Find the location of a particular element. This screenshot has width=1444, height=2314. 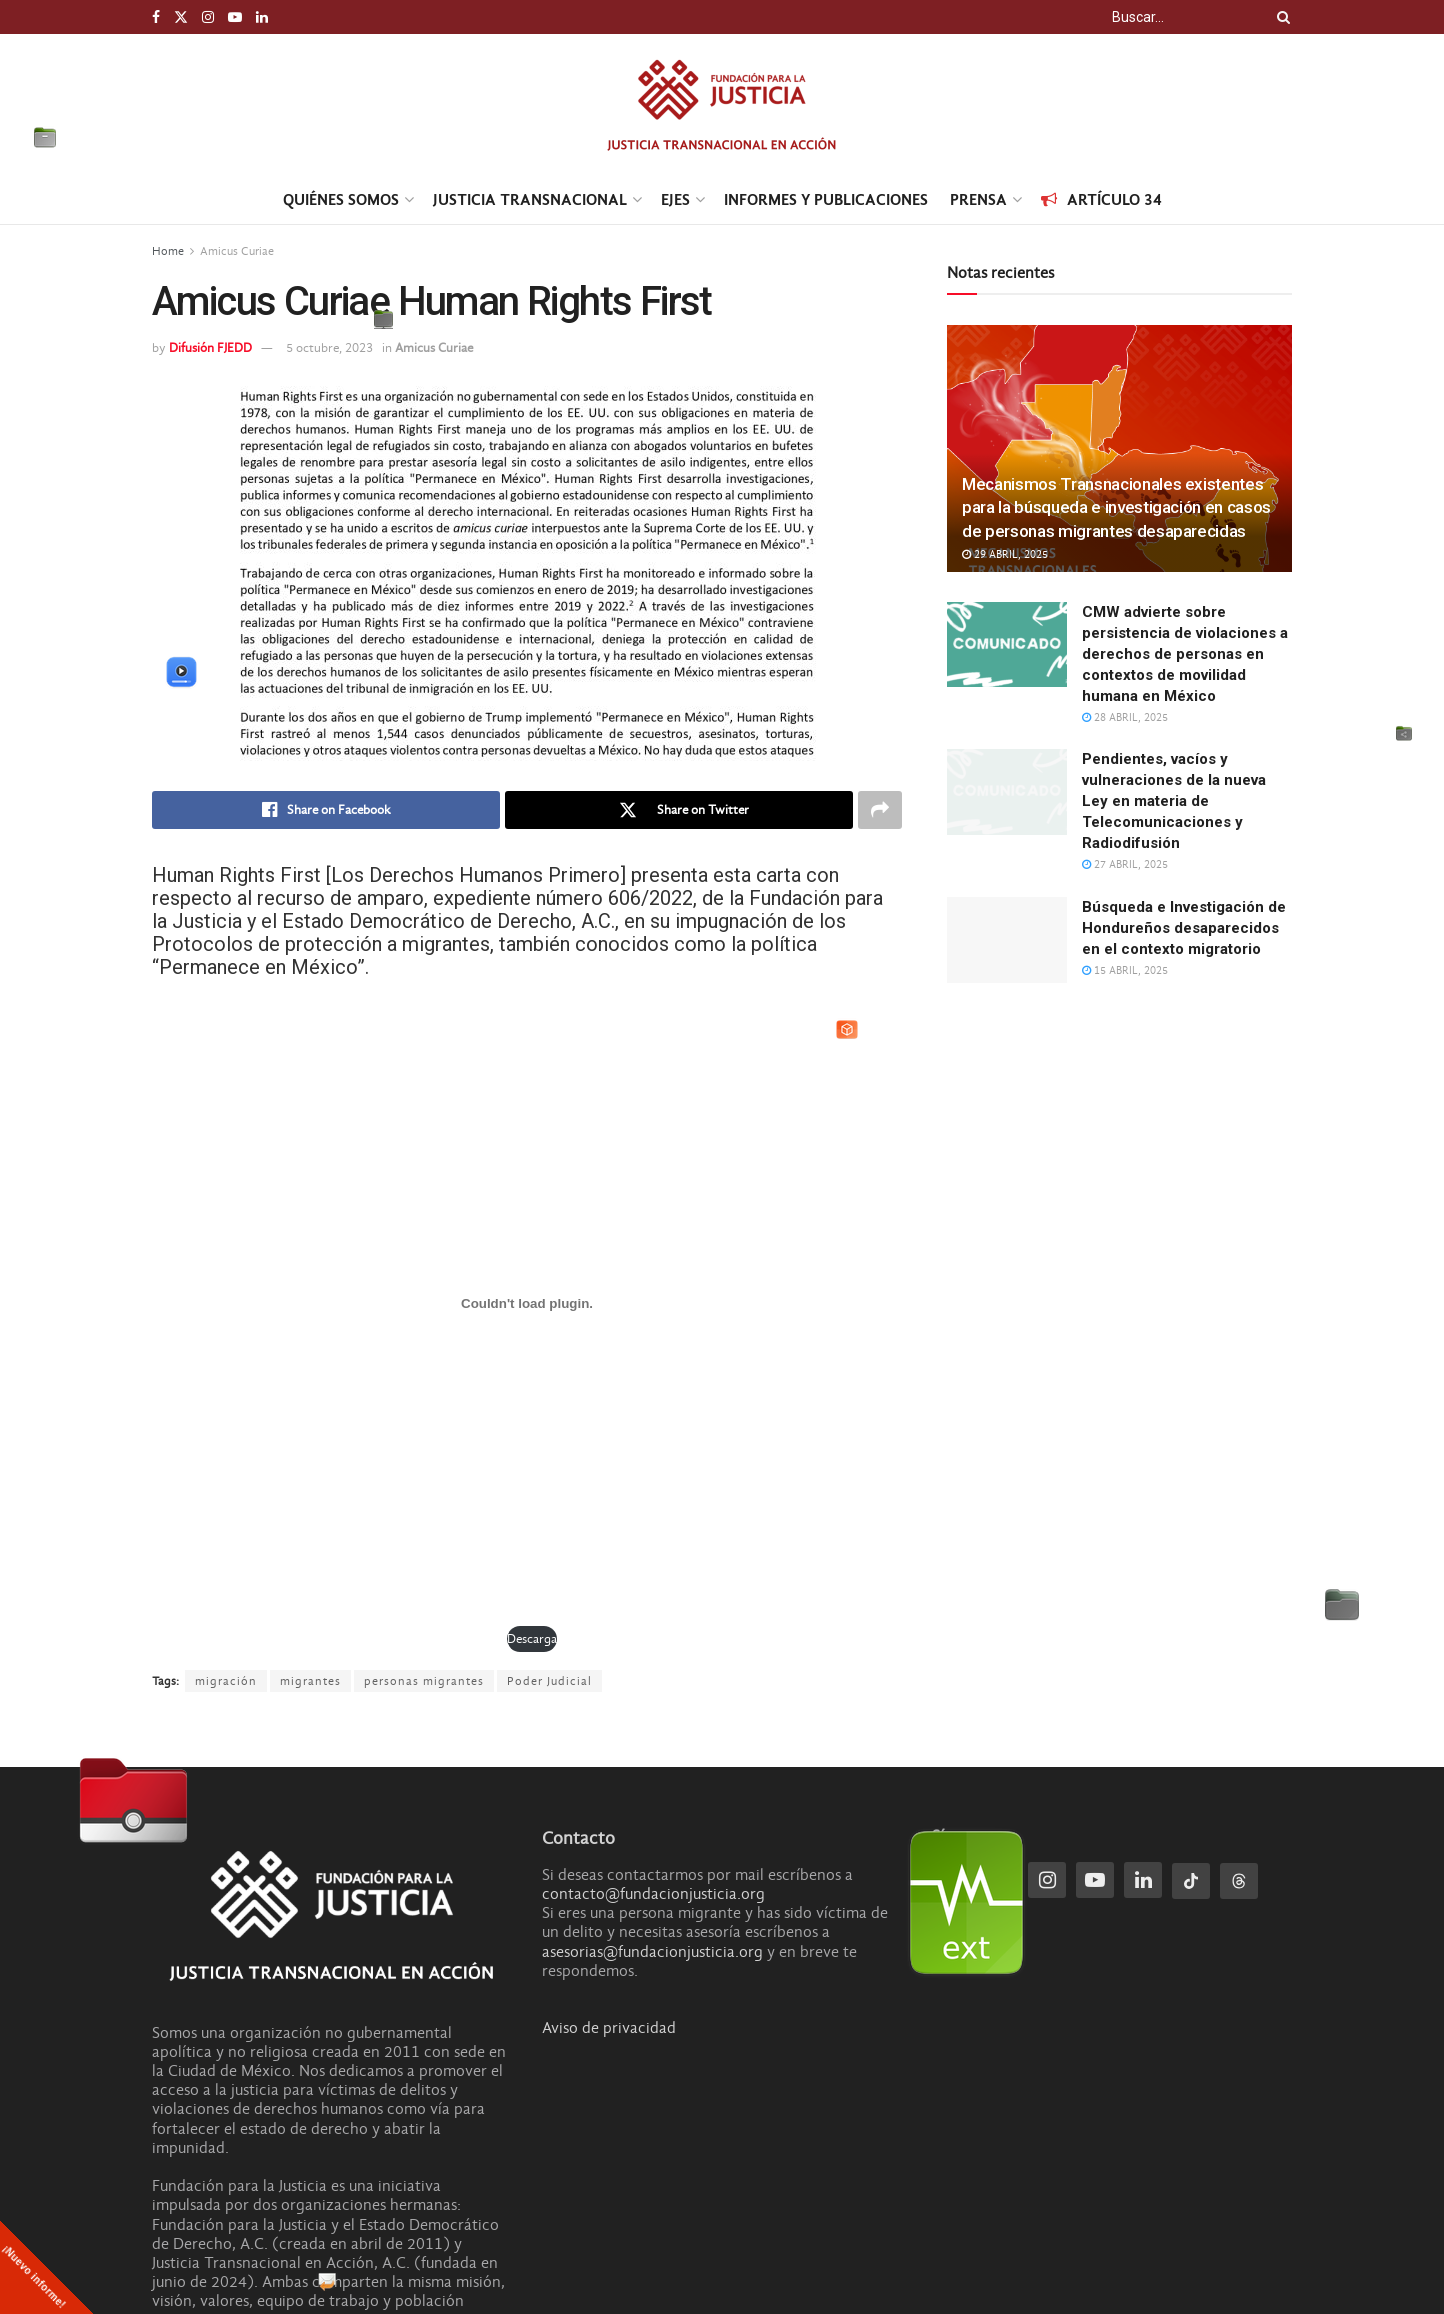

virtualbox extension pack file is located at coordinates (966, 1902).